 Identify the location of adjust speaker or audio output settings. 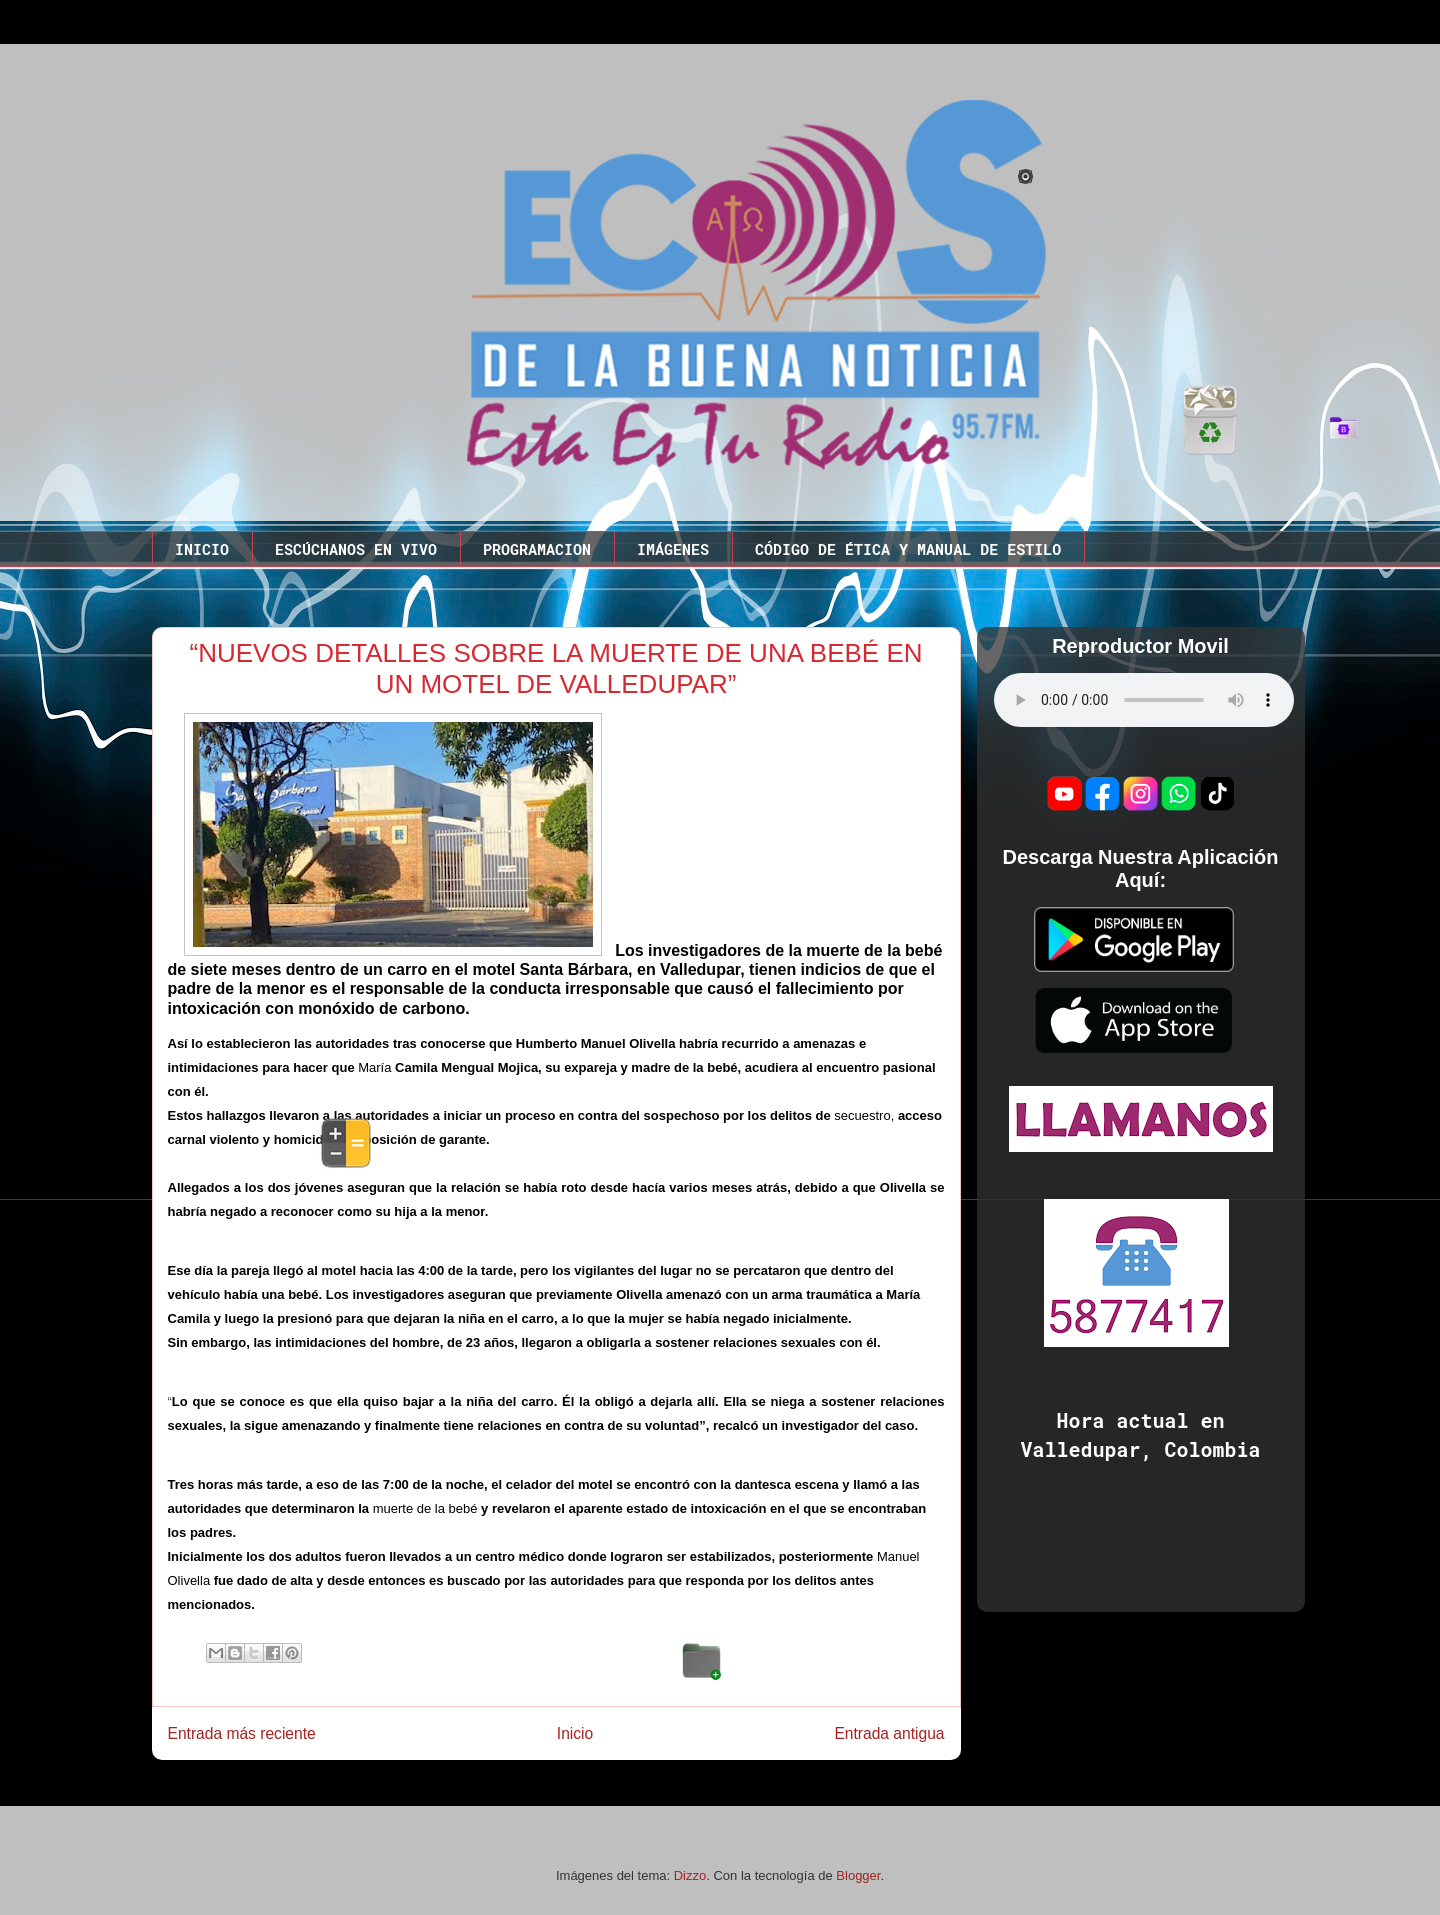
(1025, 176).